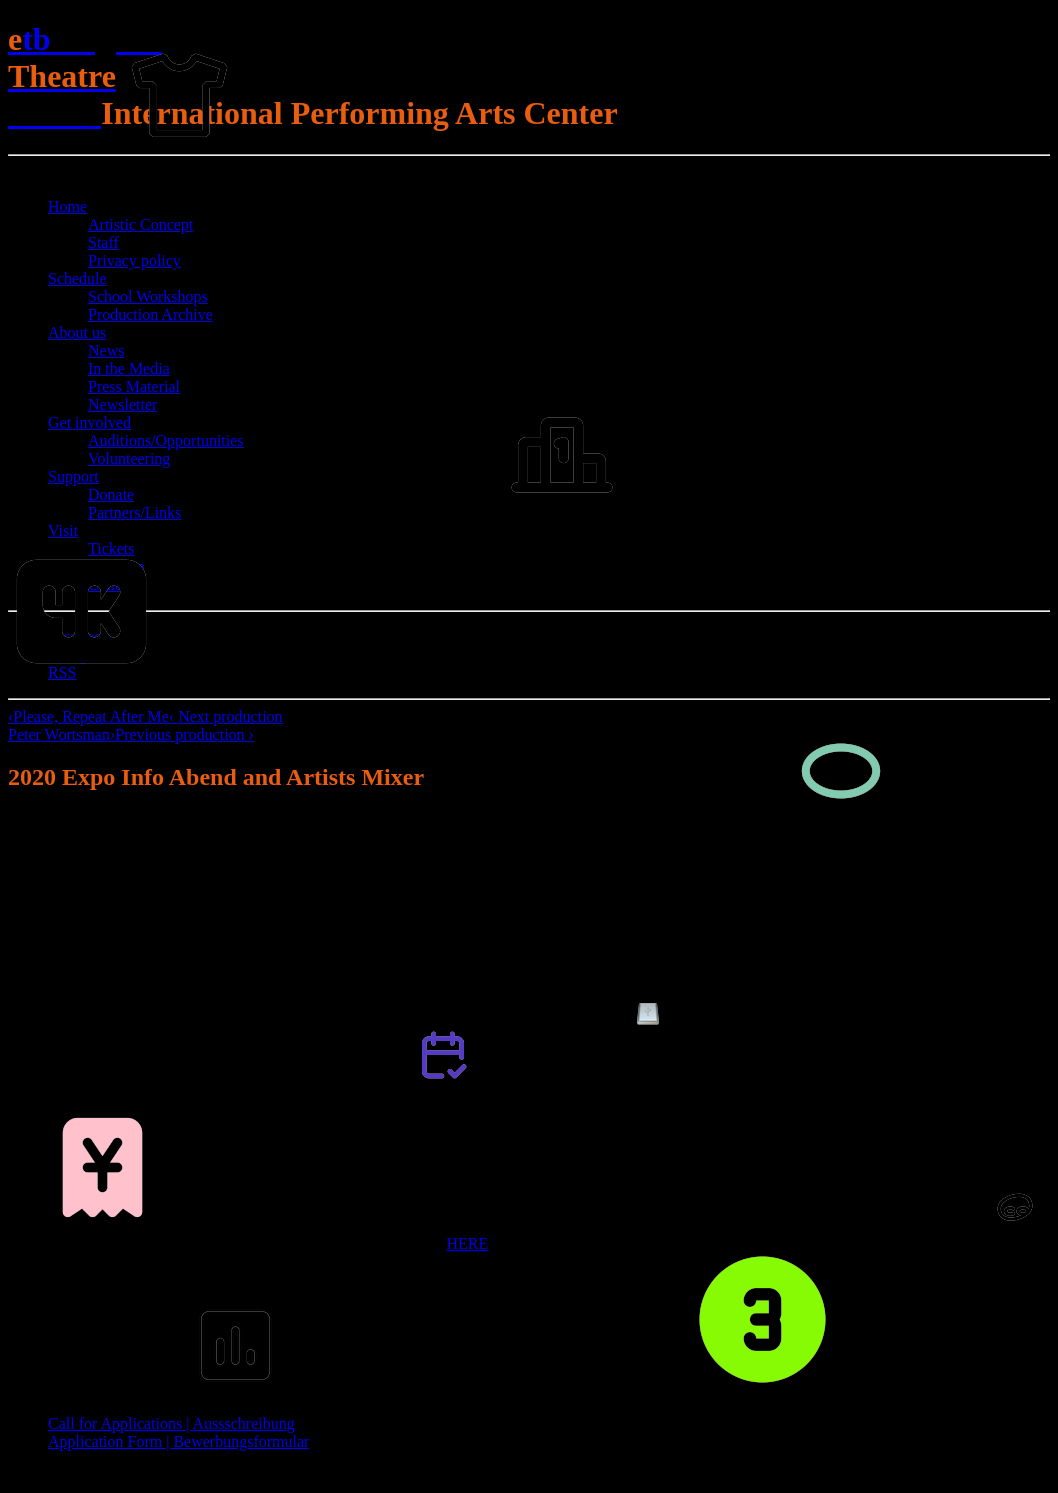 This screenshot has height=1493, width=1058. Describe the element at coordinates (102, 1167) in the screenshot. I see `view receipt or transaction in yuan currency` at that location.